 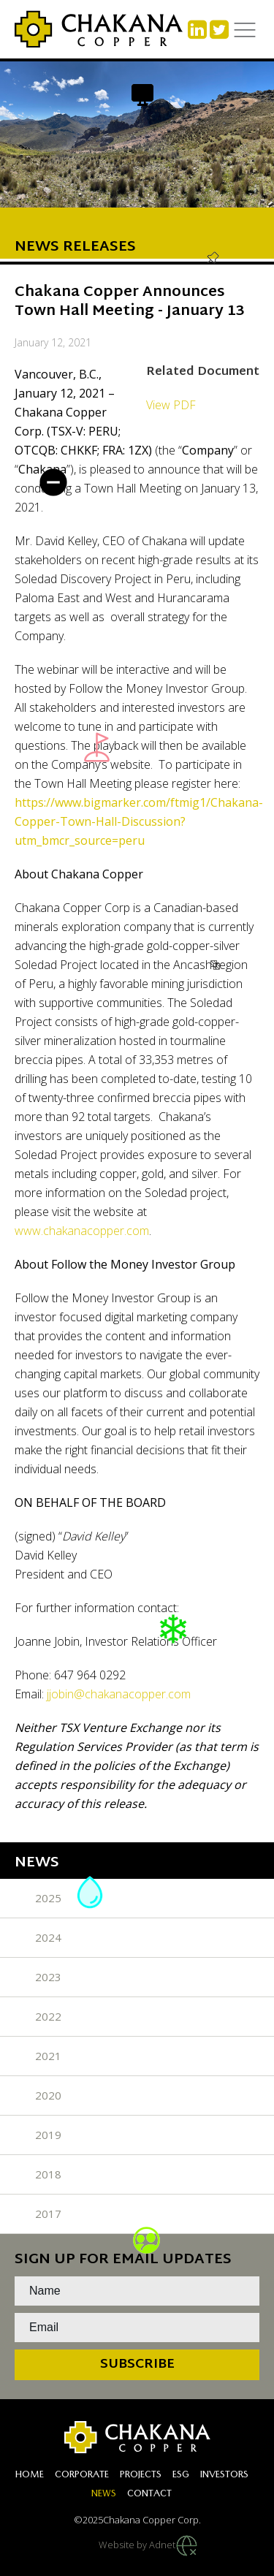 I want to click on remove an item from a list, so click(x=53, y=482).